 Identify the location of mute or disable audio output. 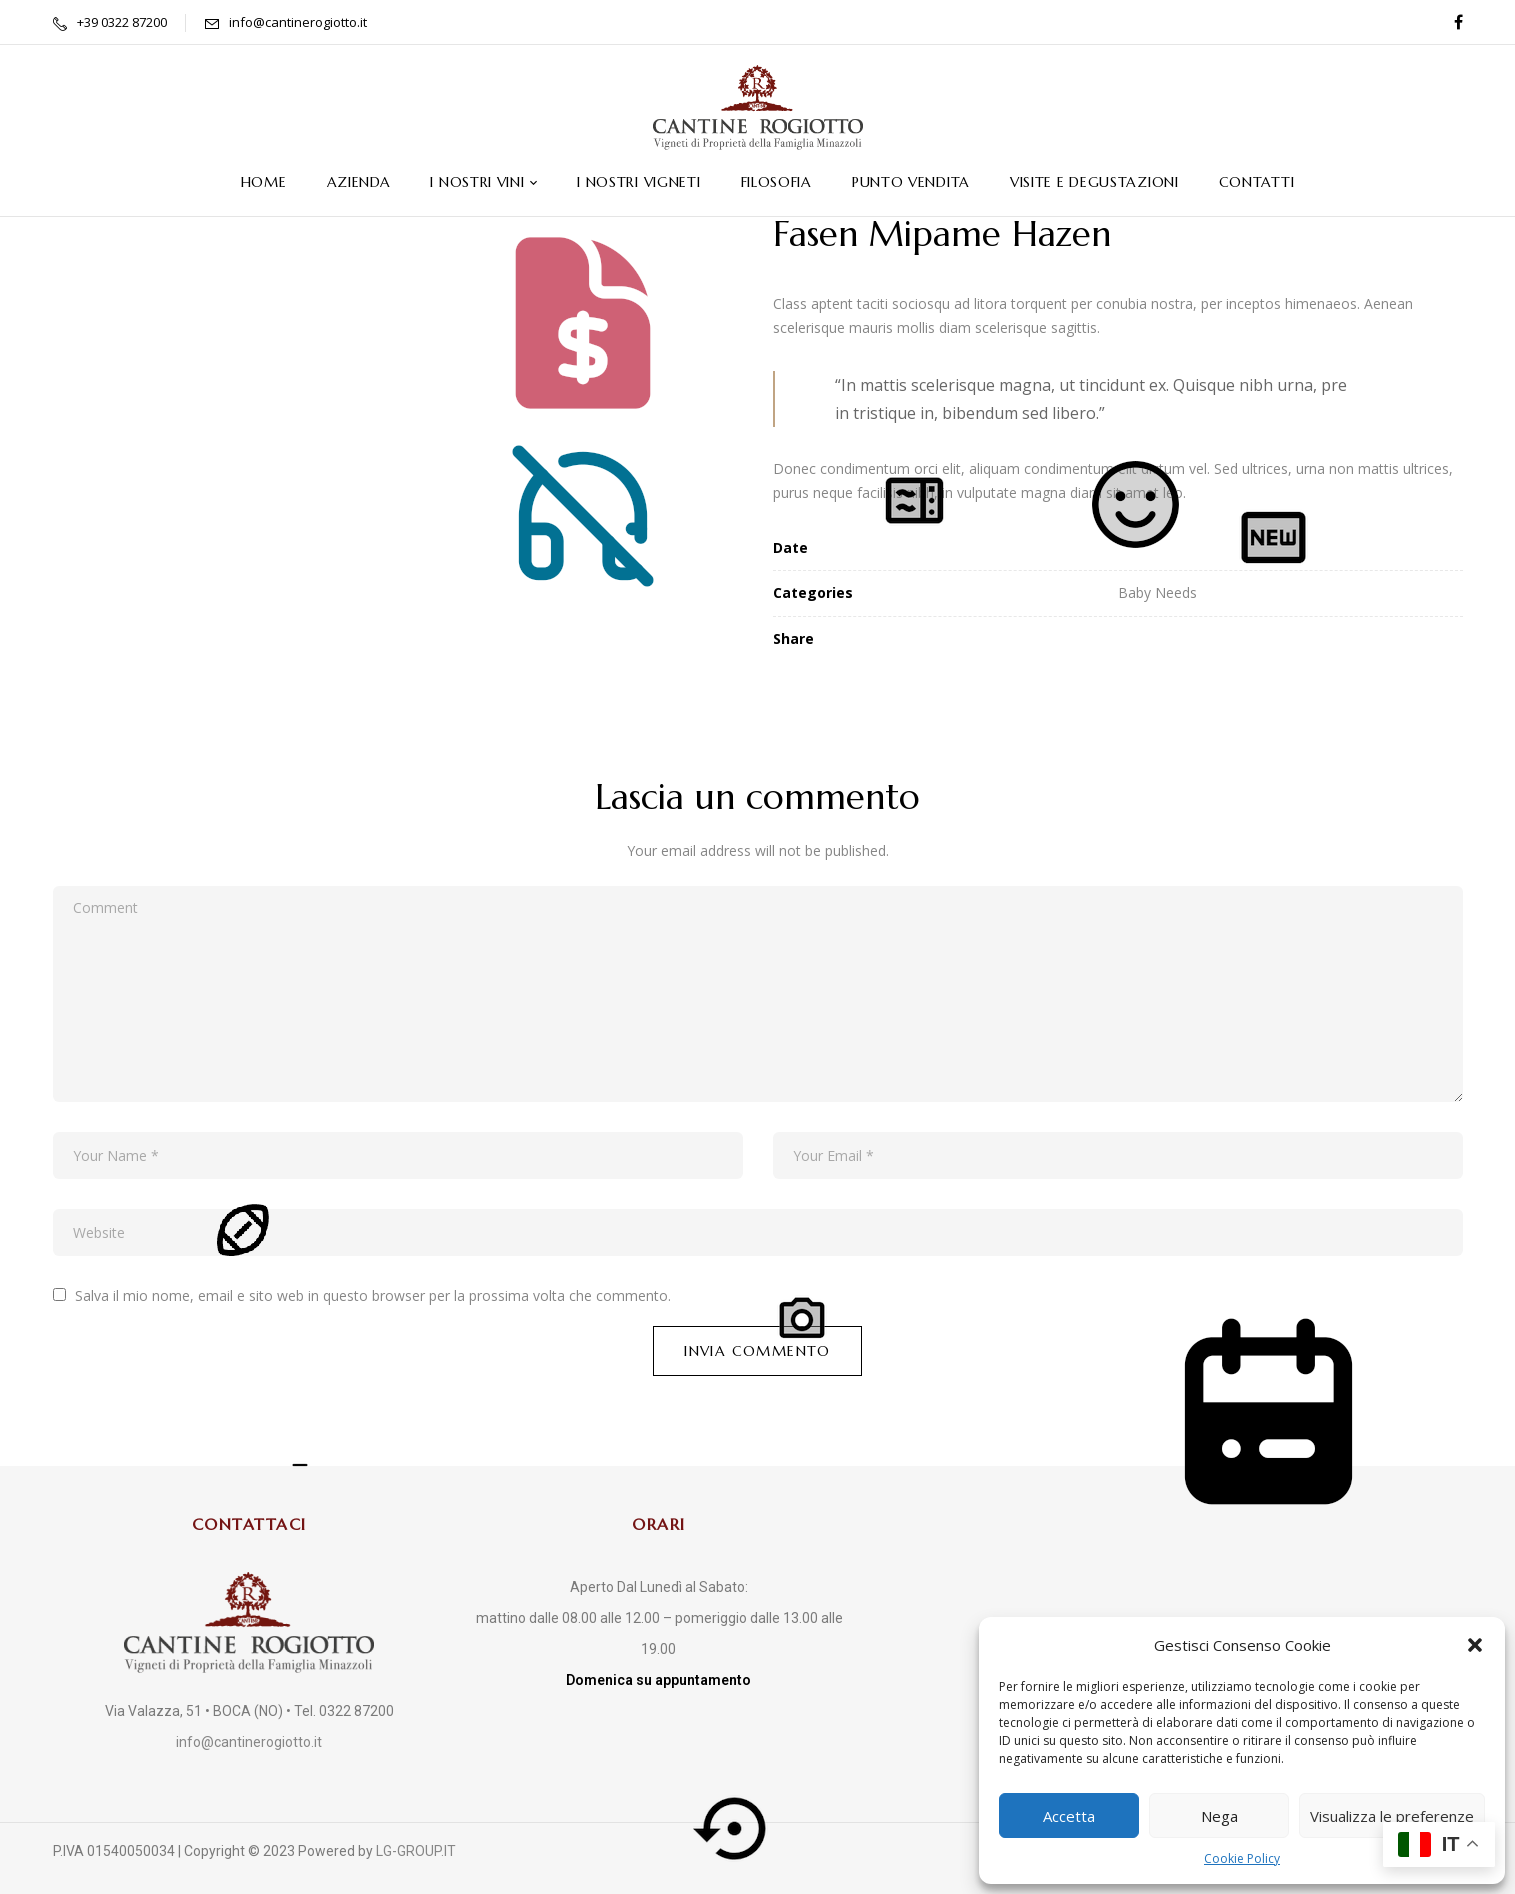
(583, 516).